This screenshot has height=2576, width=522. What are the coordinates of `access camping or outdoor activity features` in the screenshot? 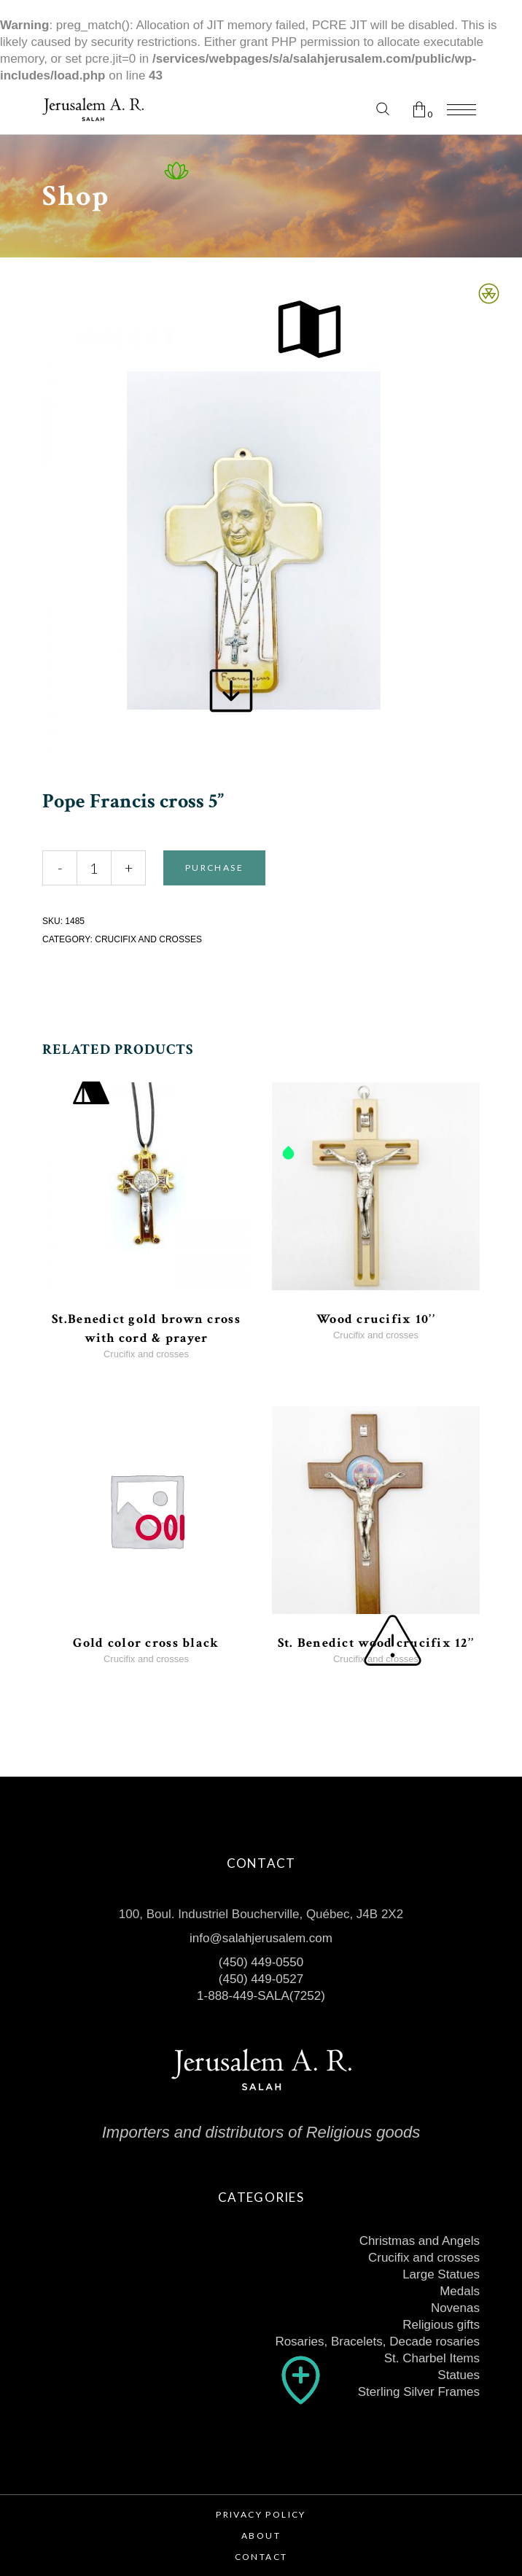 It's located at (91, 1094).